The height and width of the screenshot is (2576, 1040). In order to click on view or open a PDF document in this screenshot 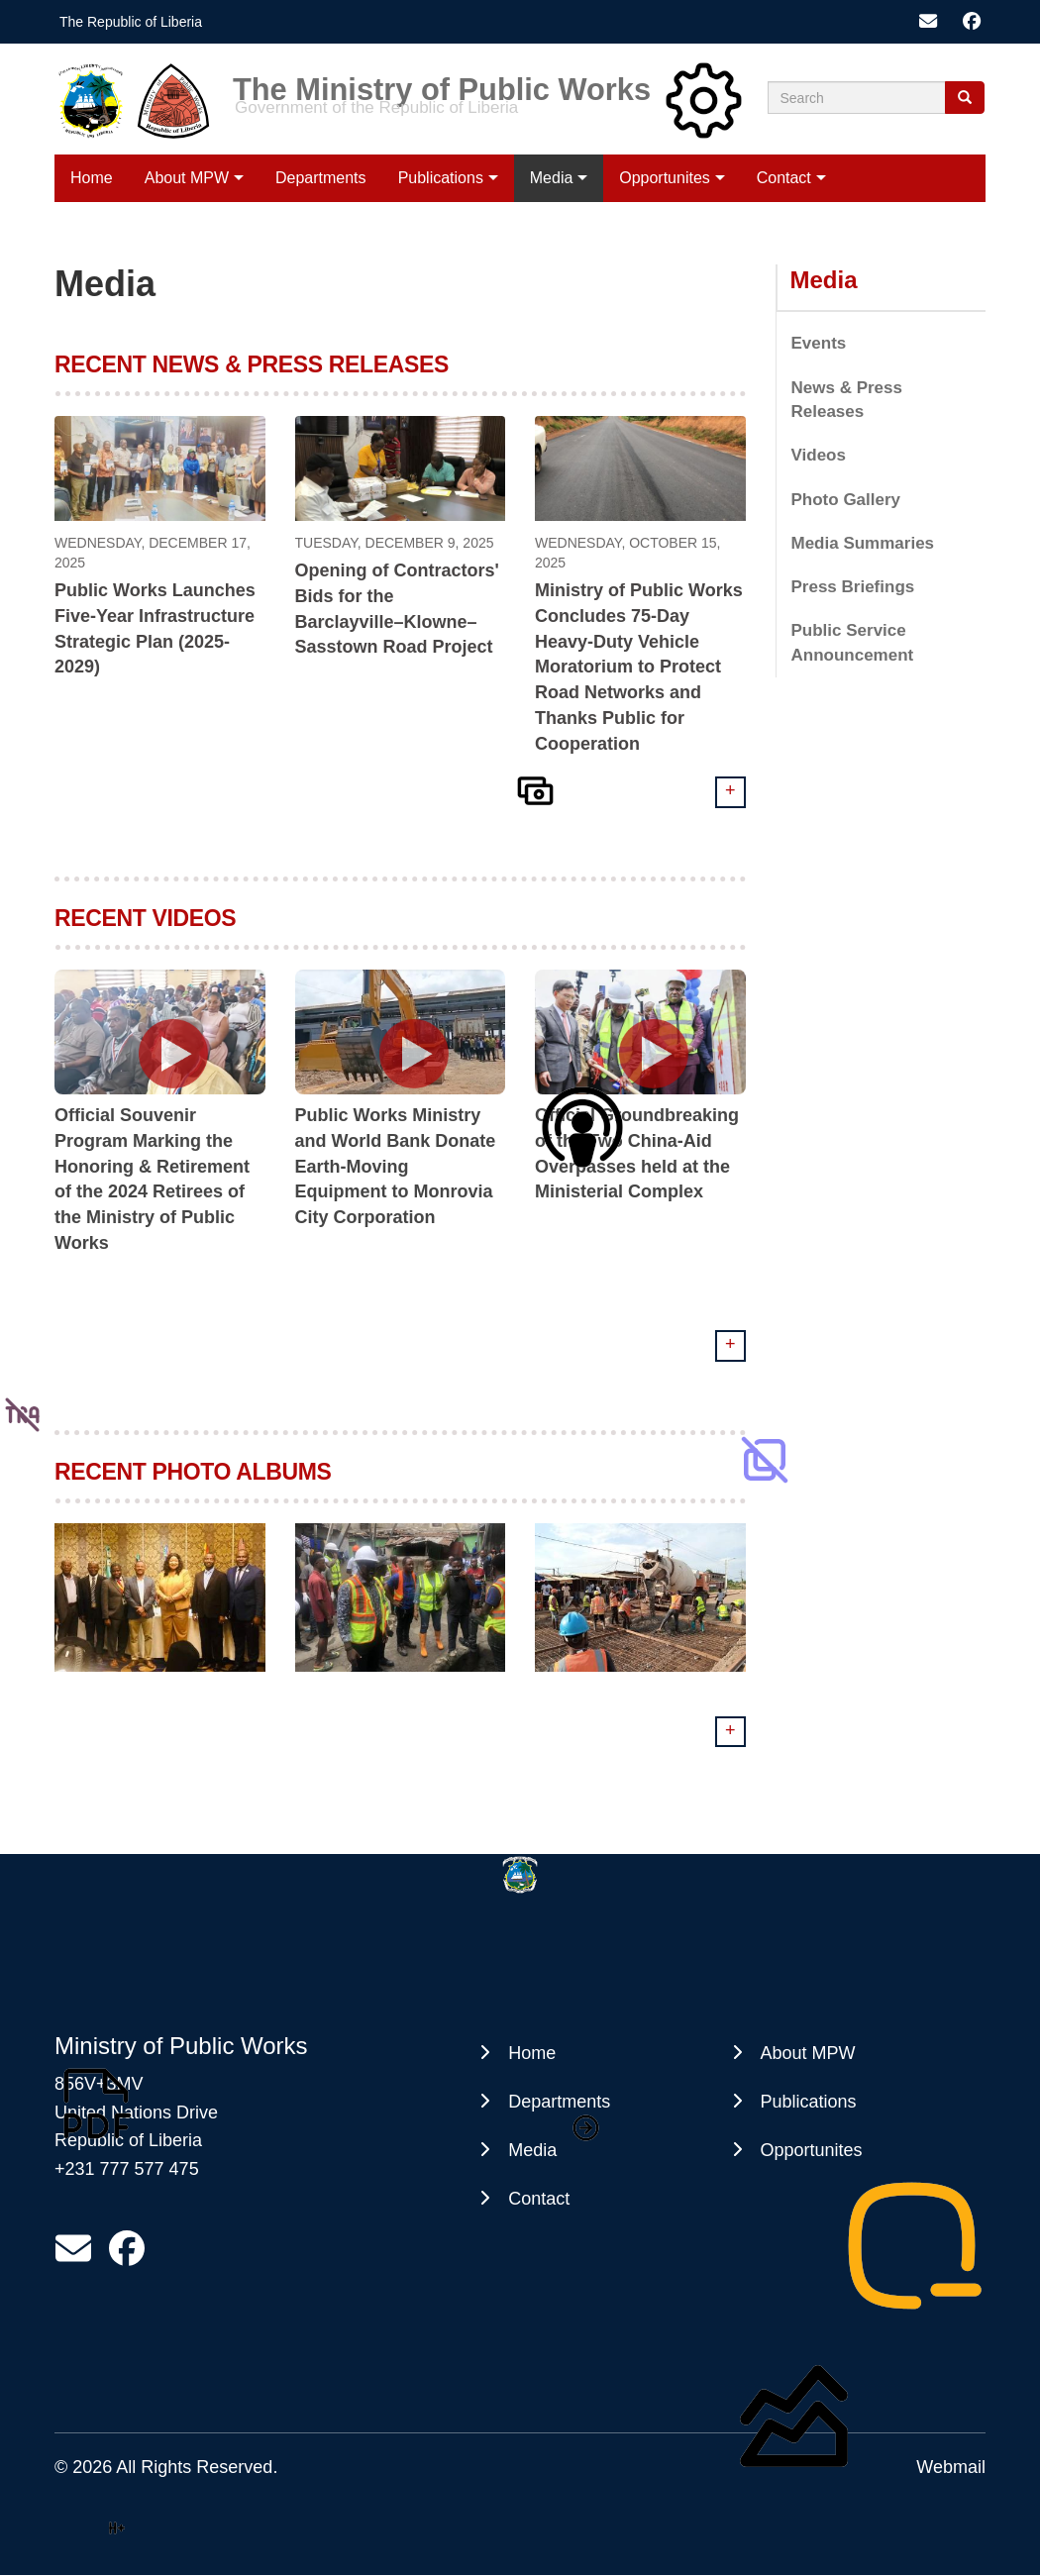, I will do `click(96, 2107)`.